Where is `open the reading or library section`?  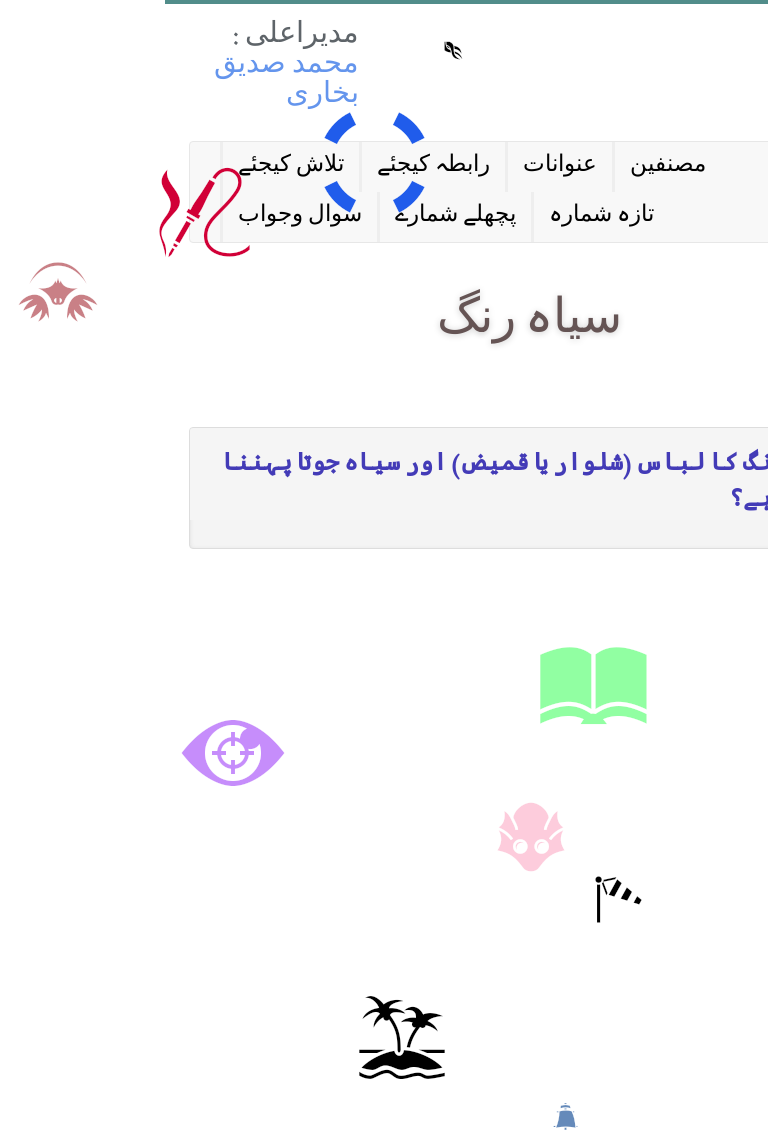
open the reading or library section is located at coordinates (593, 685).